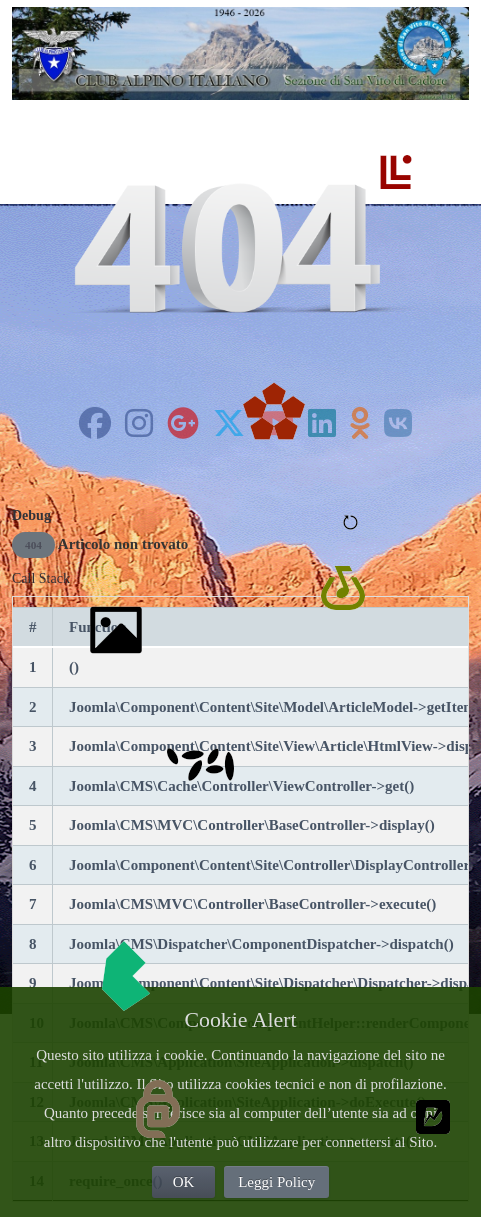  I want to click on view image or photo, so click(116, 630).